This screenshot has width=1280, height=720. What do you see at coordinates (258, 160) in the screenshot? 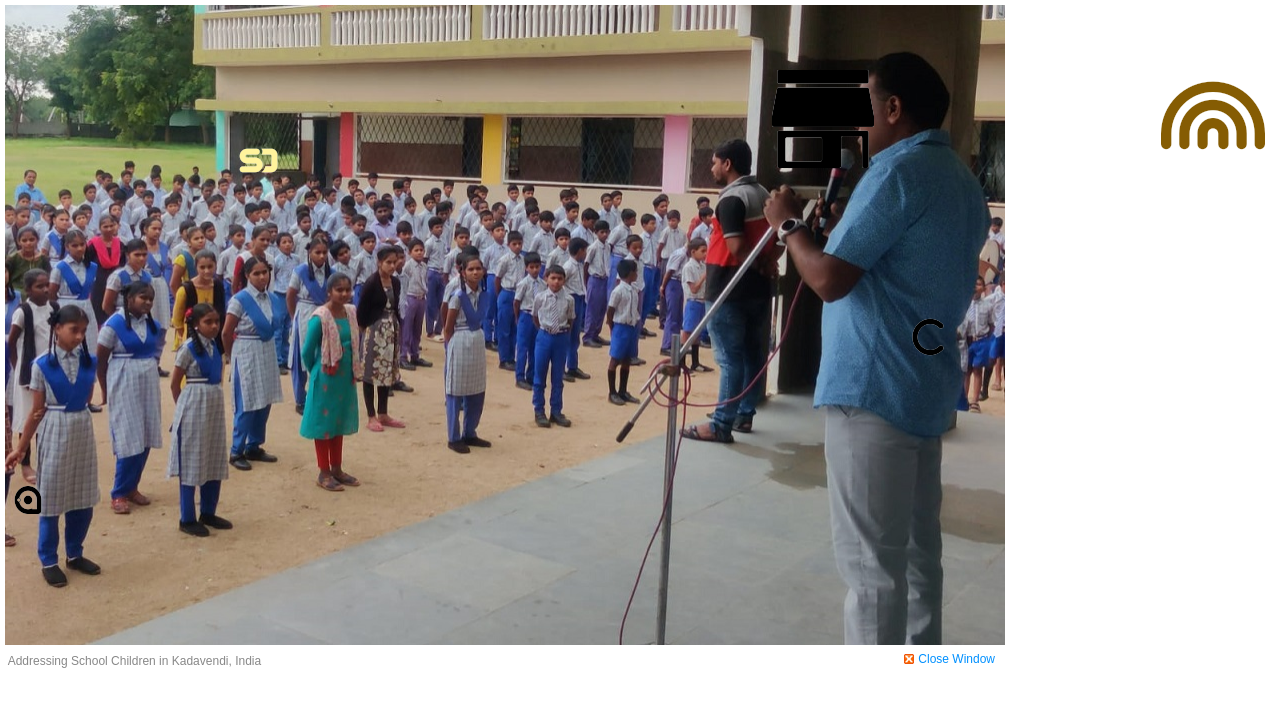
I see `speaker deck logo` at bounding box center [258, 160].